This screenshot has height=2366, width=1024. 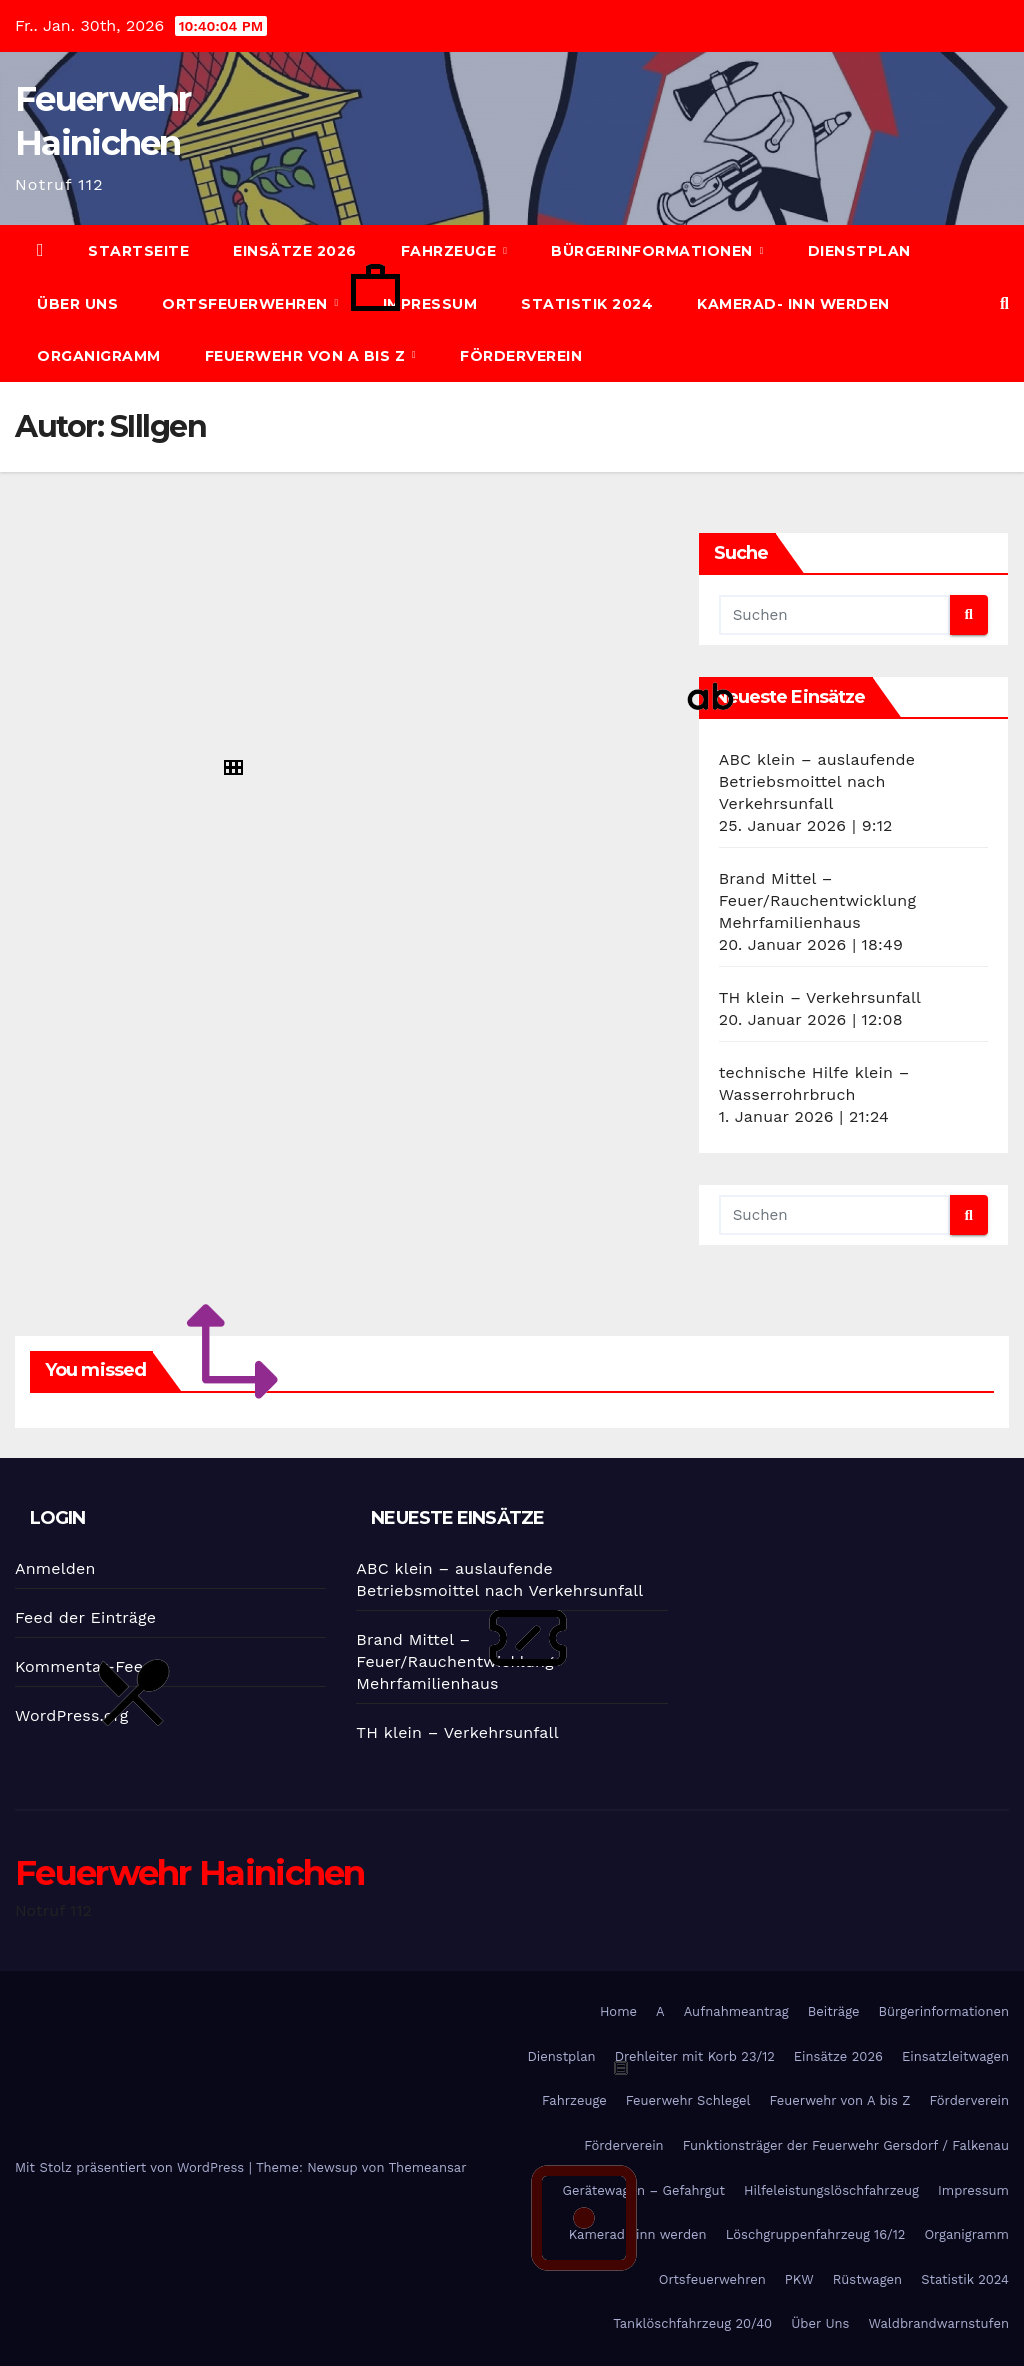 What do you see at coordinates (375, 288) in the screenshot?
I see `access work or professional settings` at bounding box center [375, 288].